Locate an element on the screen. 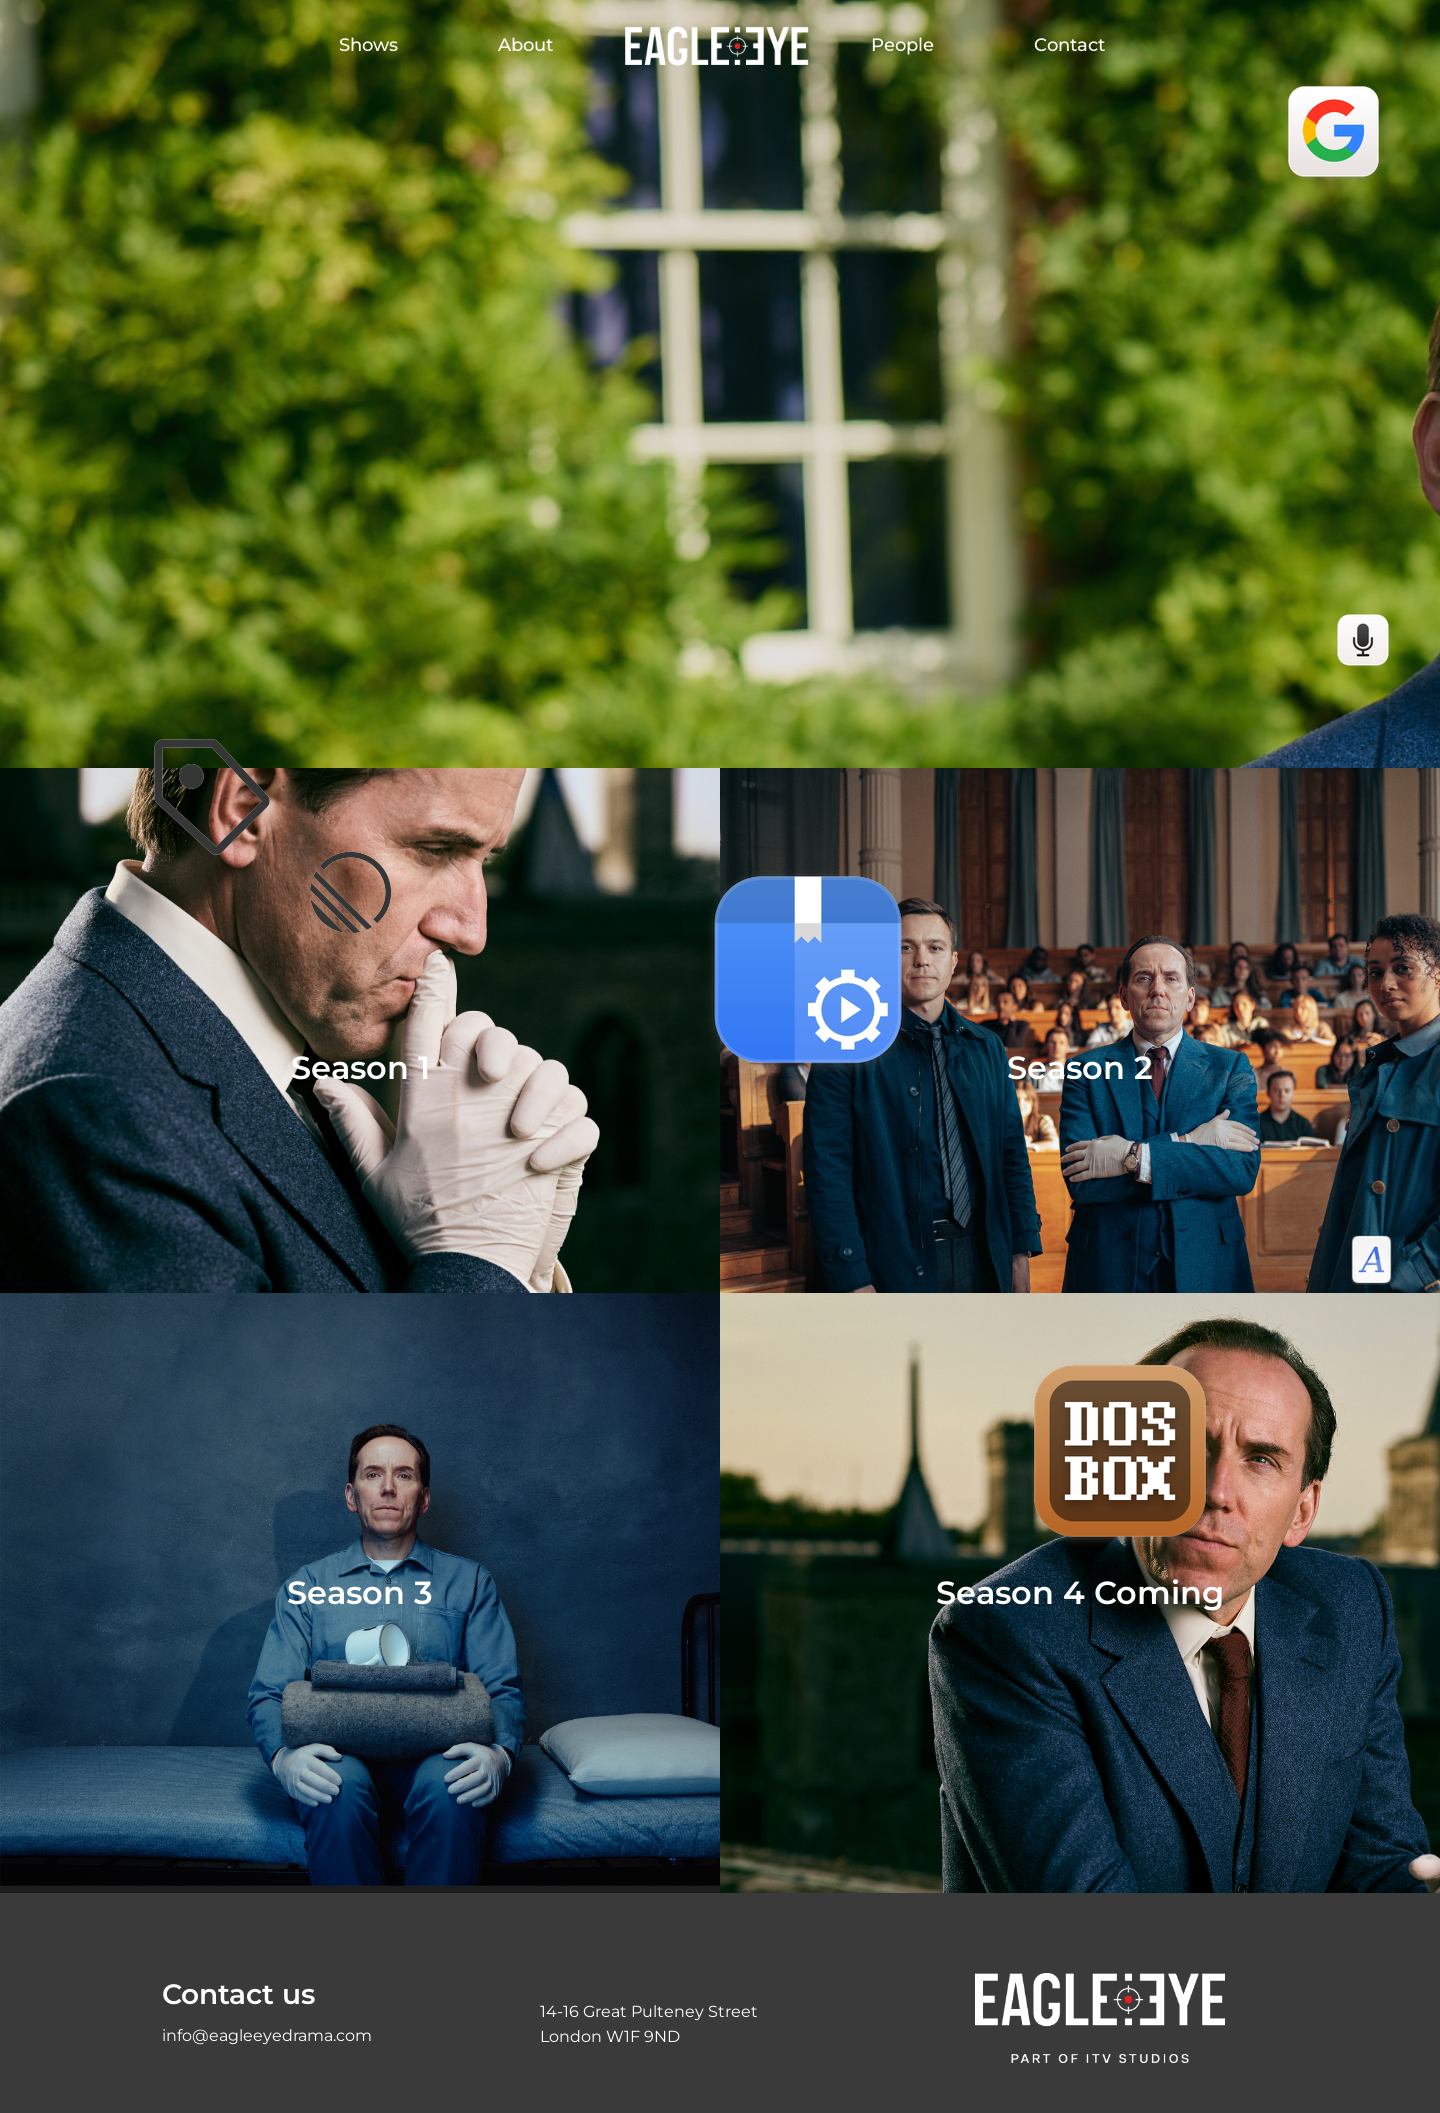 This screenshot has width=1440, height=2113. manage software sources and repositories is located at coordinates (808, 973).